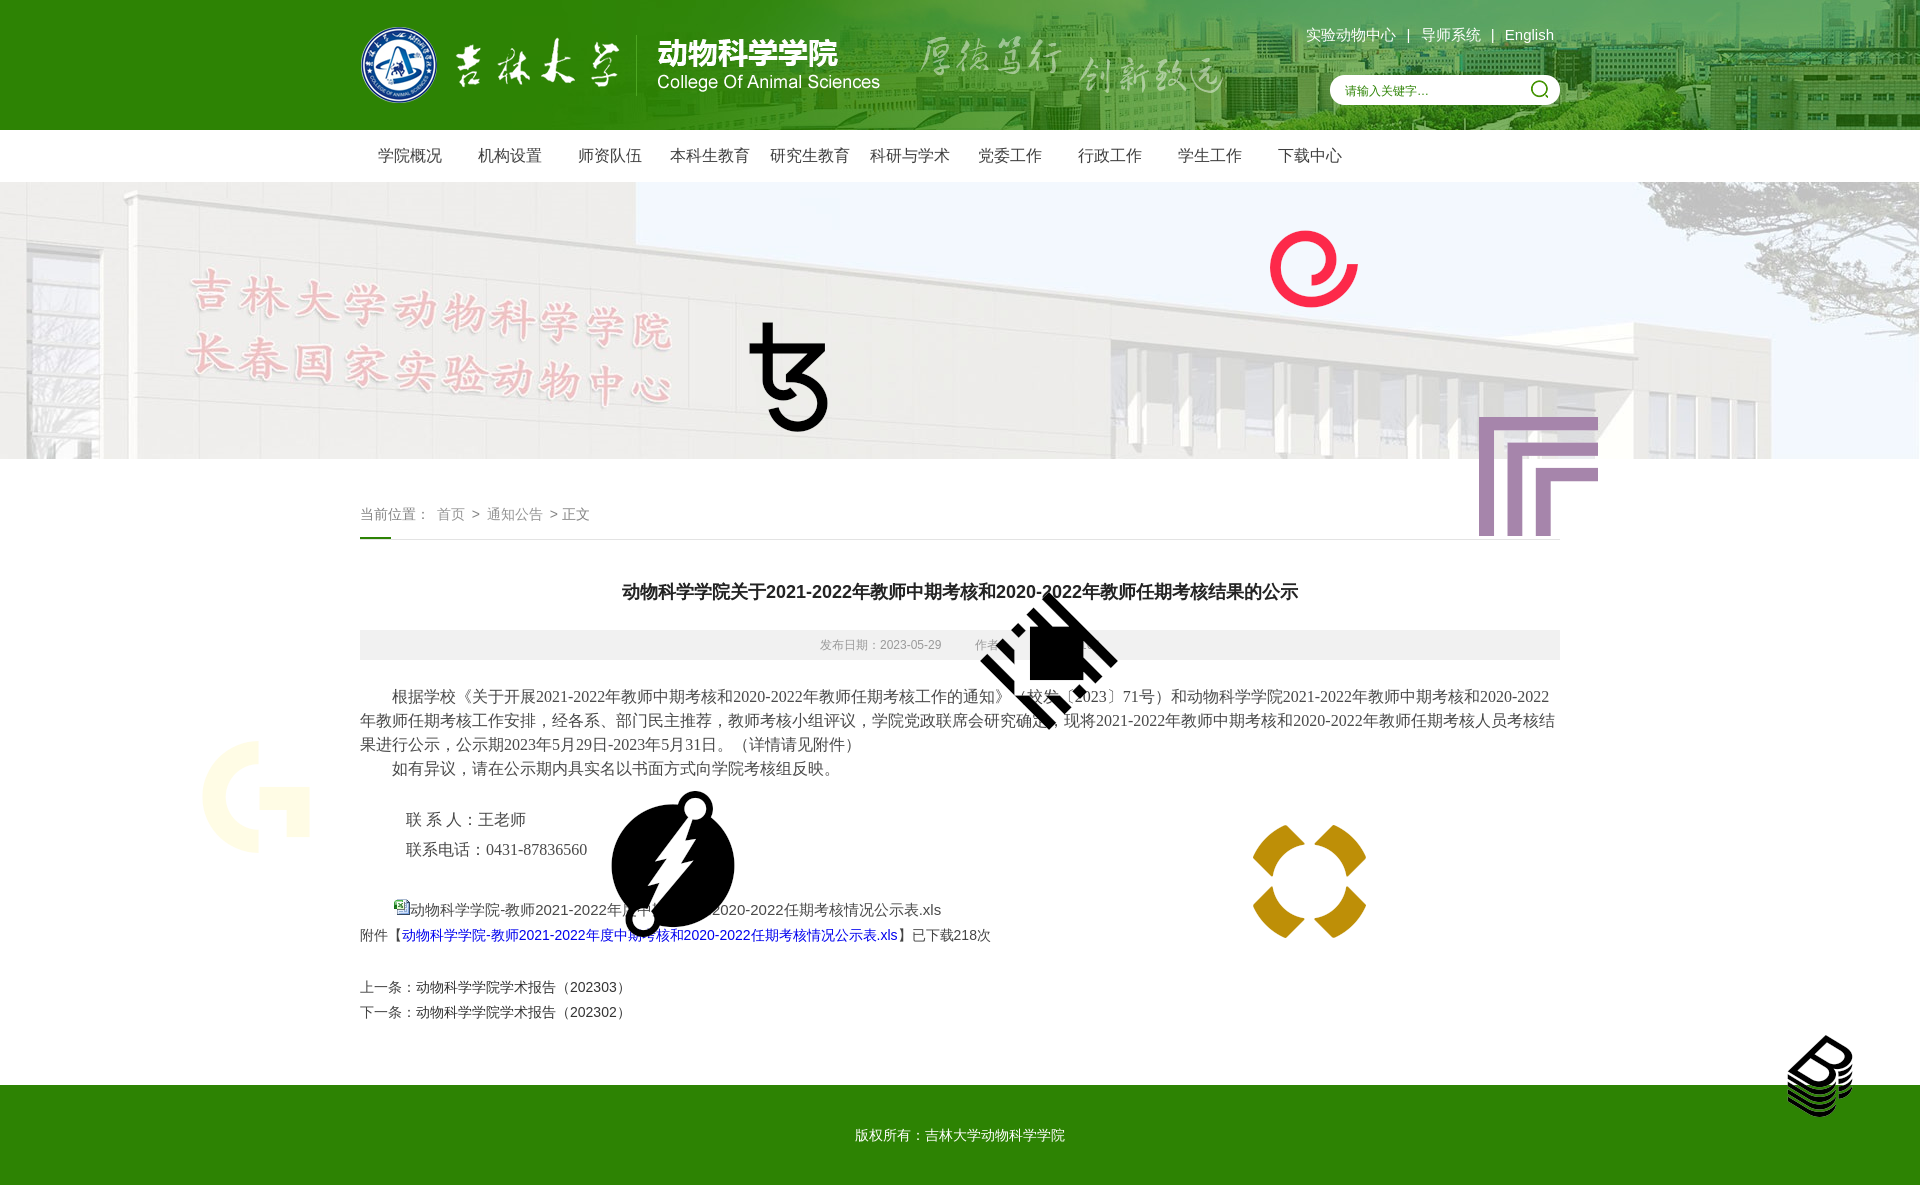 The width and height of the screenshot is (1920, 1185). I want to click on open the TableCheck restaurant reservation app, so click(1309, 881).